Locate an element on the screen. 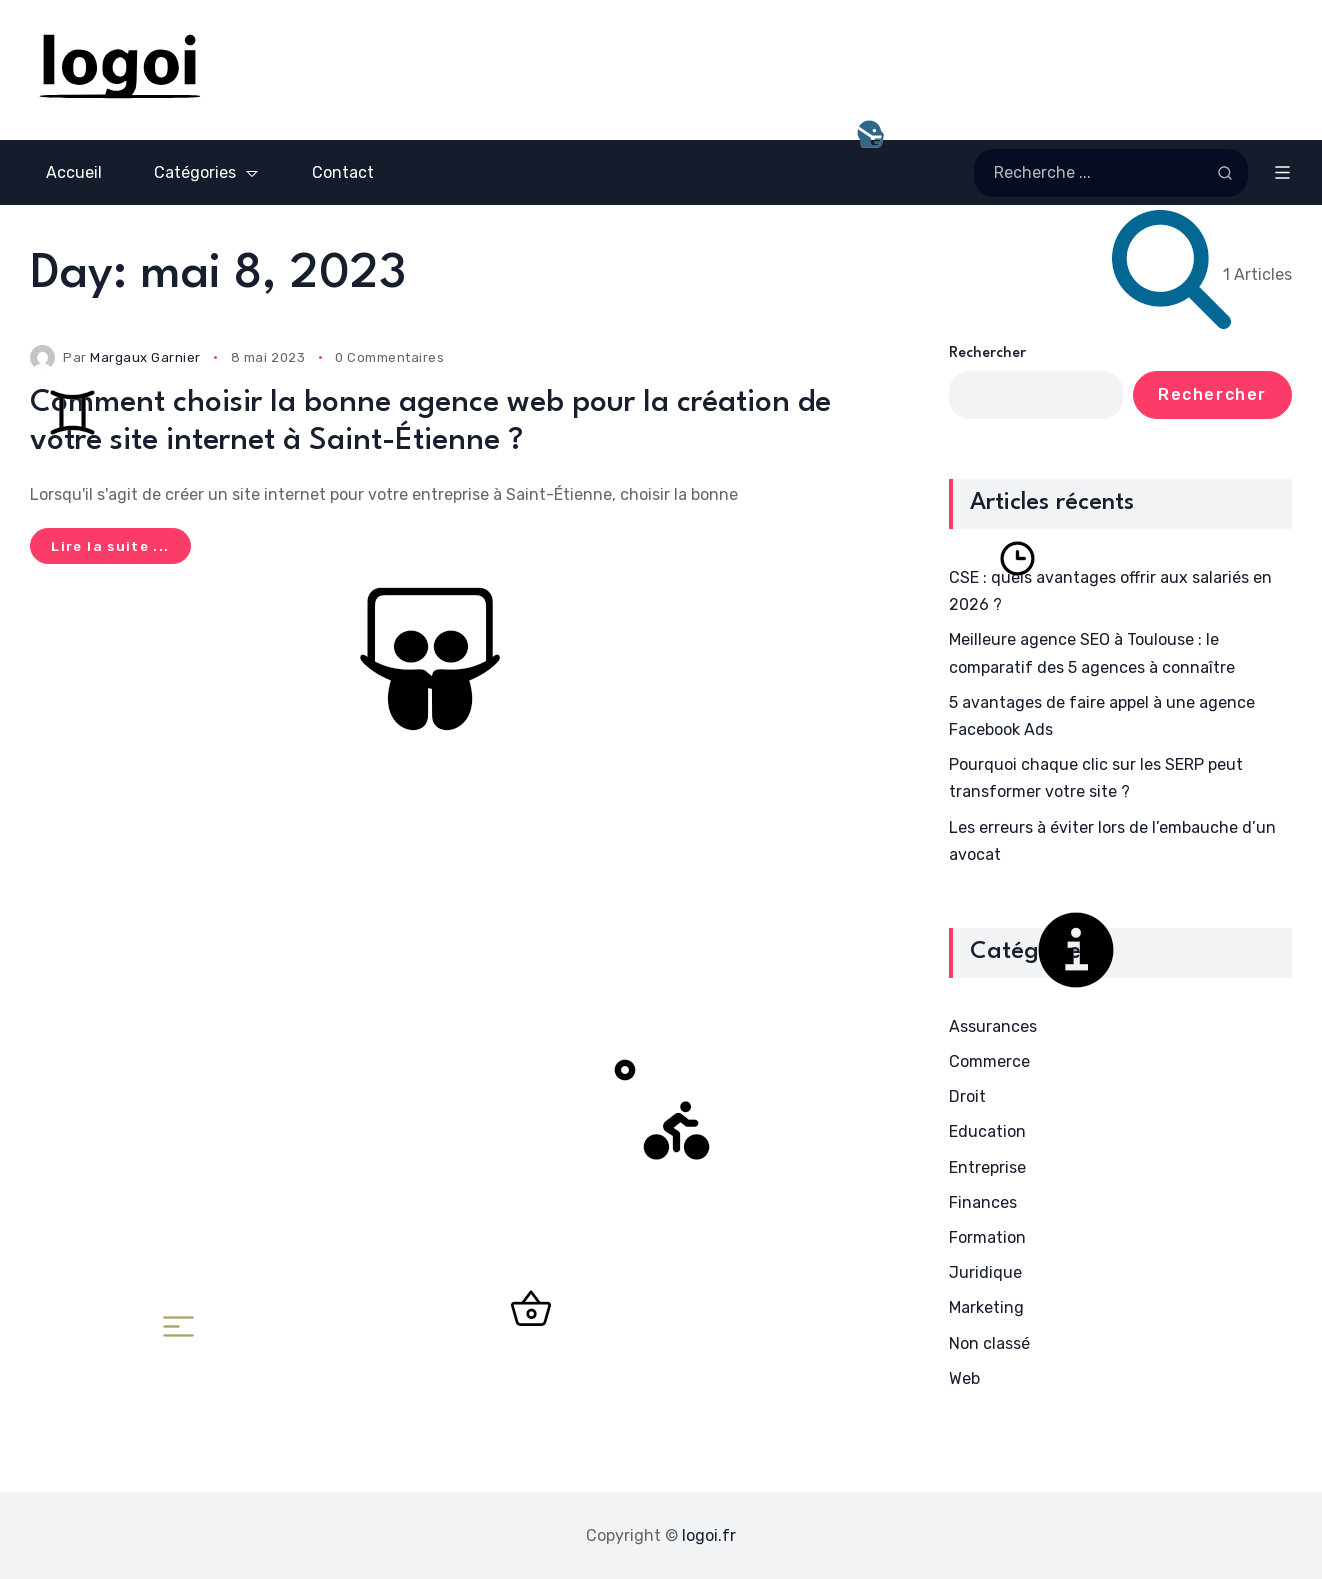 This screenshot has height=1579, width=1322. indicates a selected radio button option is located at coordinates (625, 1070).